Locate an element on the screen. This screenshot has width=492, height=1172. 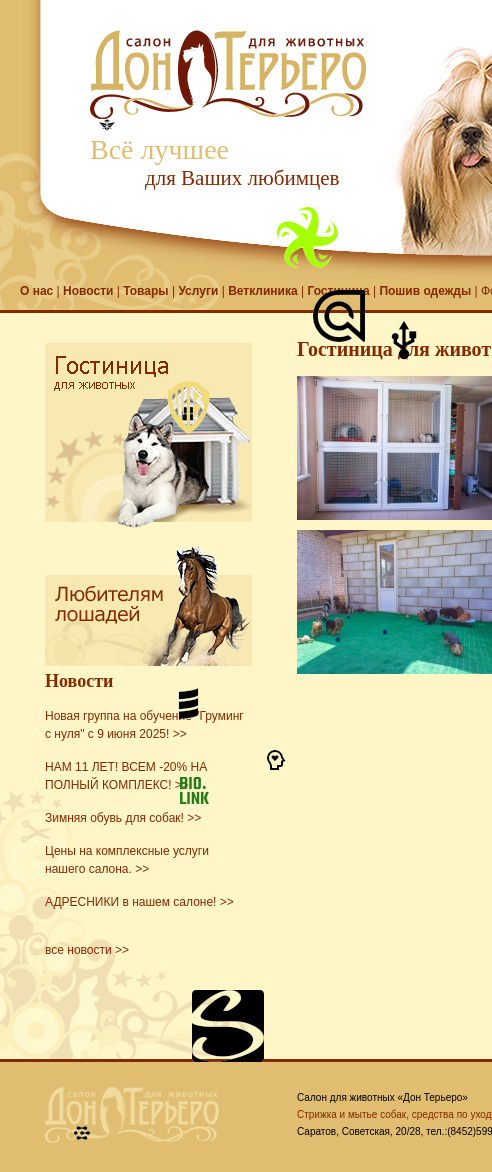
visit turbosquid 3d model marketplace is located at coordinates (307, 237).